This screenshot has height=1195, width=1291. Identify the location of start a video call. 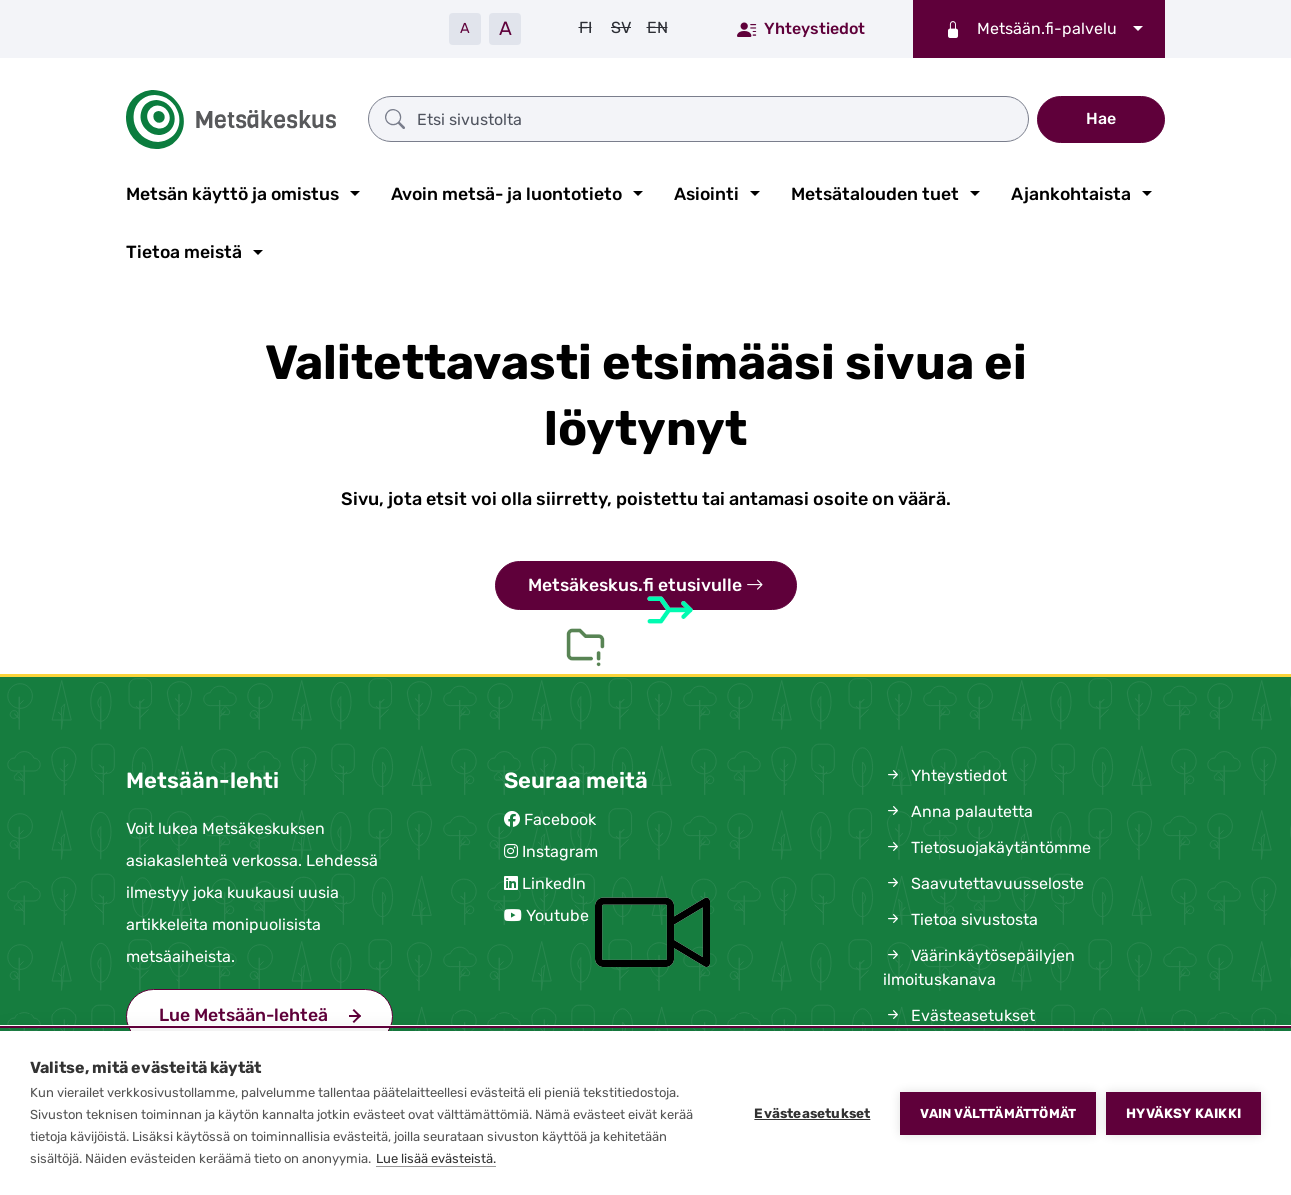
(652, 933).